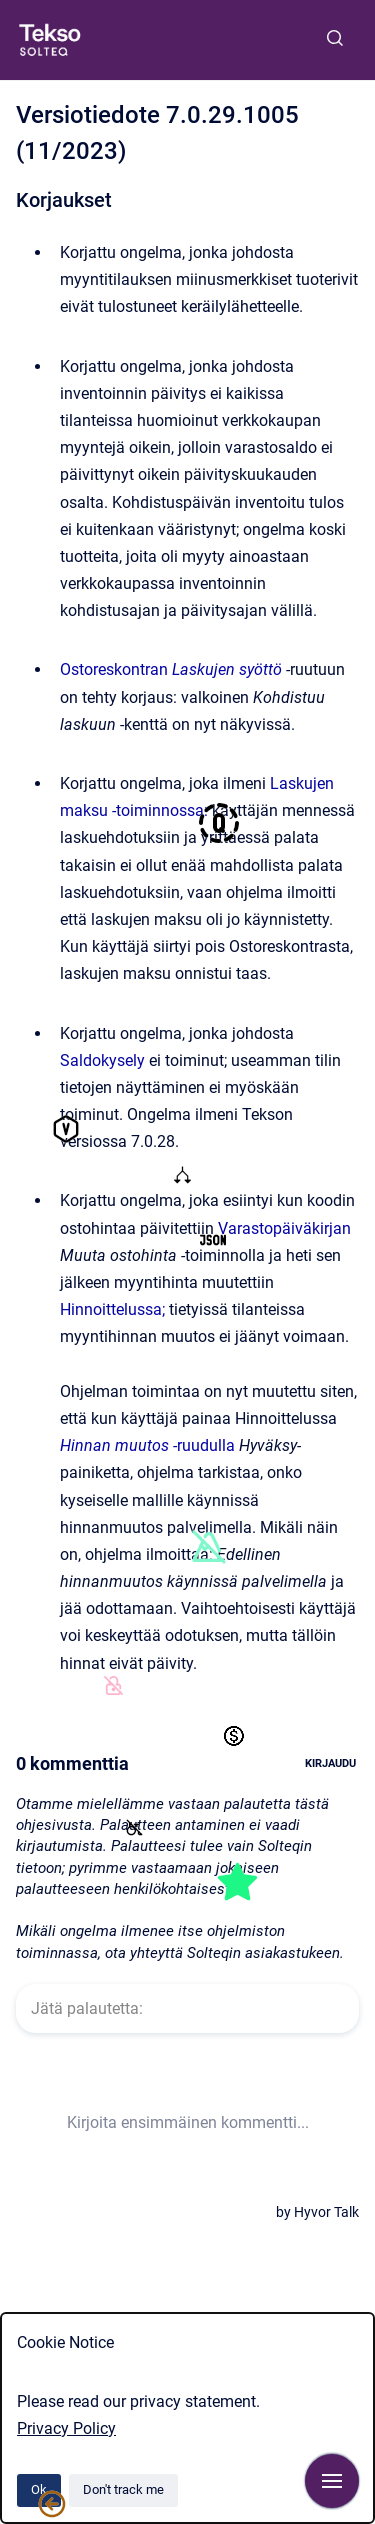 The height and width of the screenshot is (2524, 375). I want to click on indicates a pending or in-progress queue item, so click(219, 823).